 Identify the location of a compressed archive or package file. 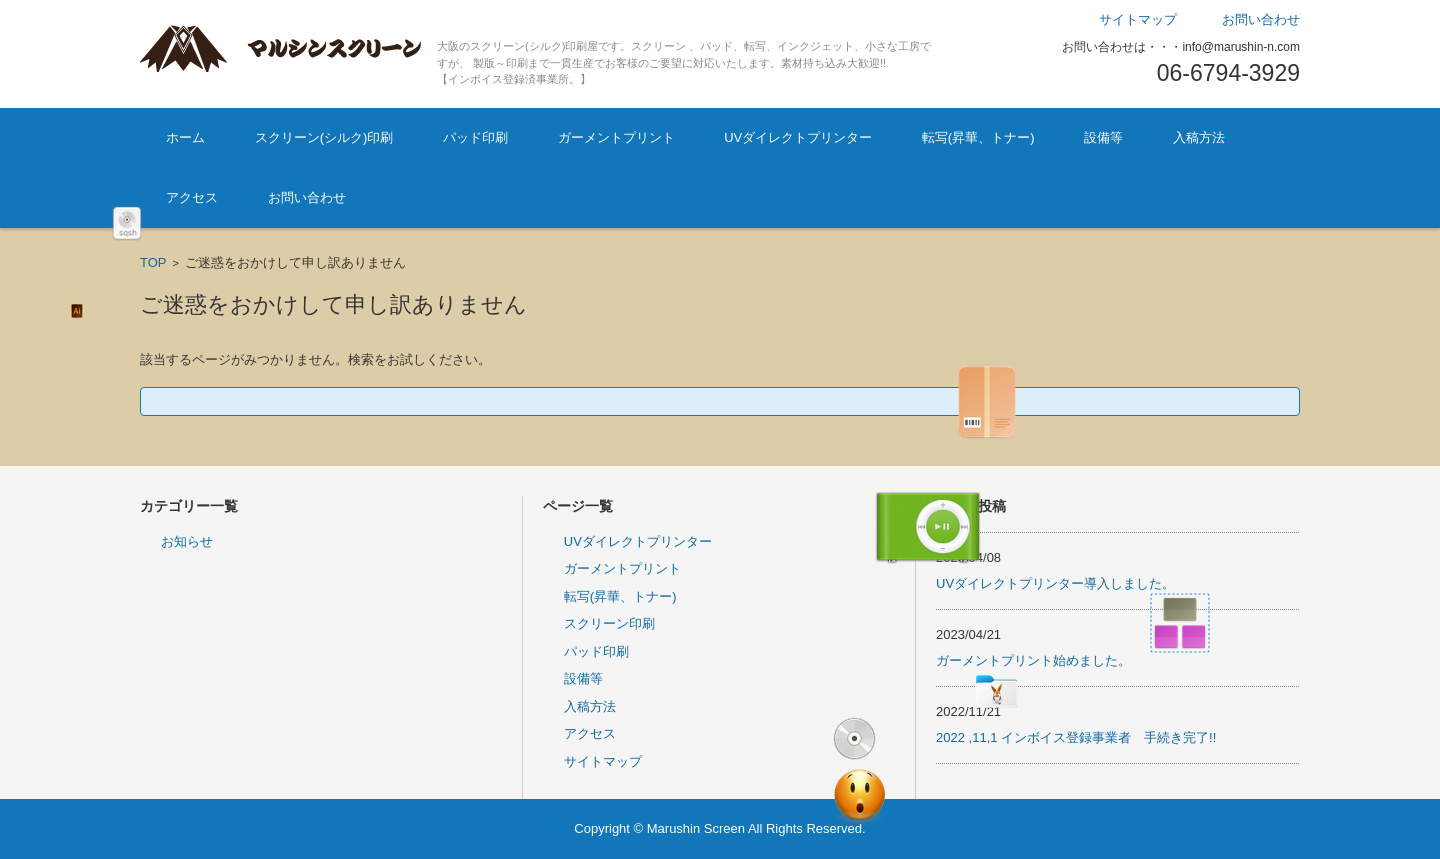
(987, 402).